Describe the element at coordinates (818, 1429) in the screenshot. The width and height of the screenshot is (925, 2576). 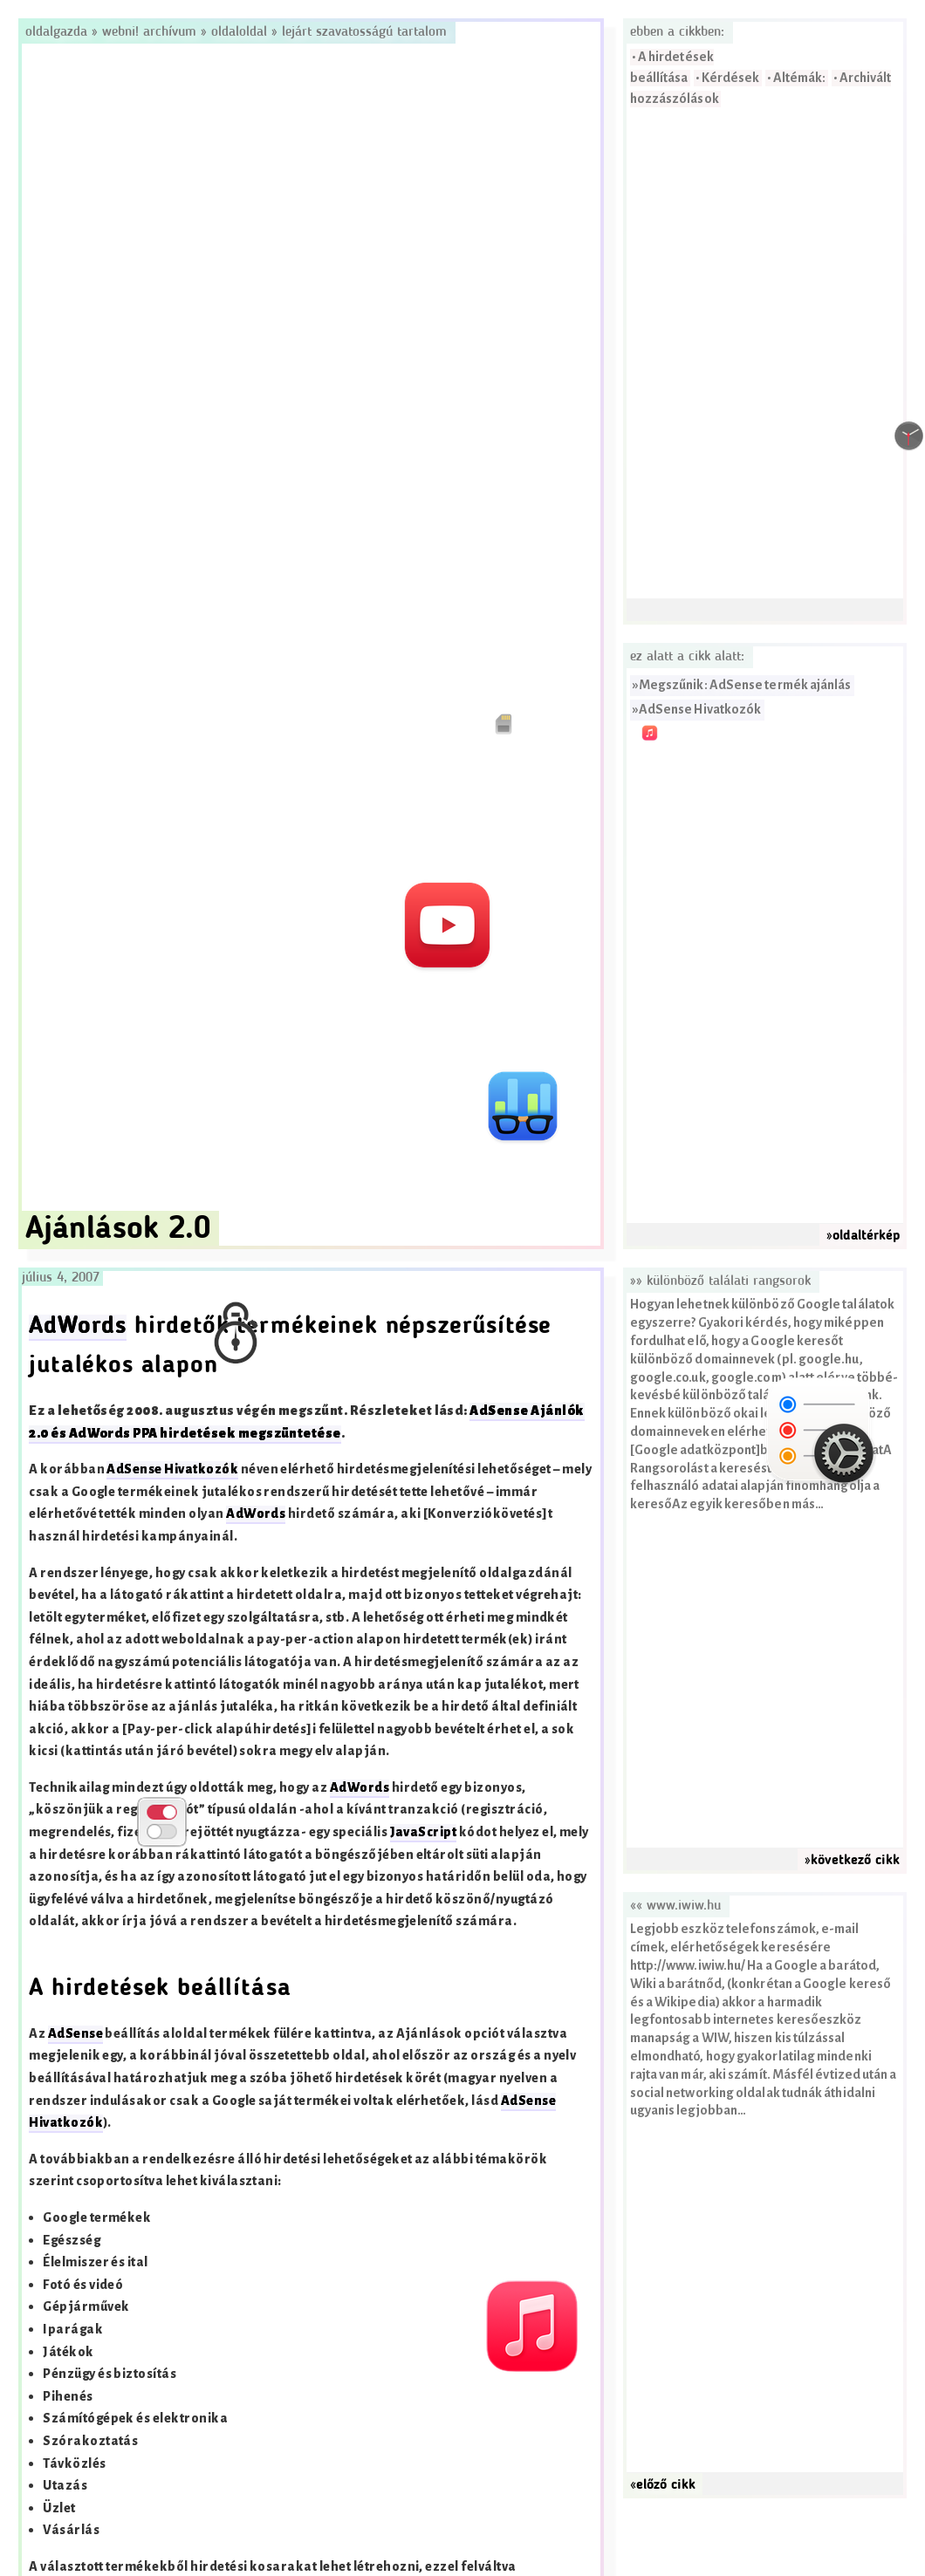
I see `open menu editor application` at that location.